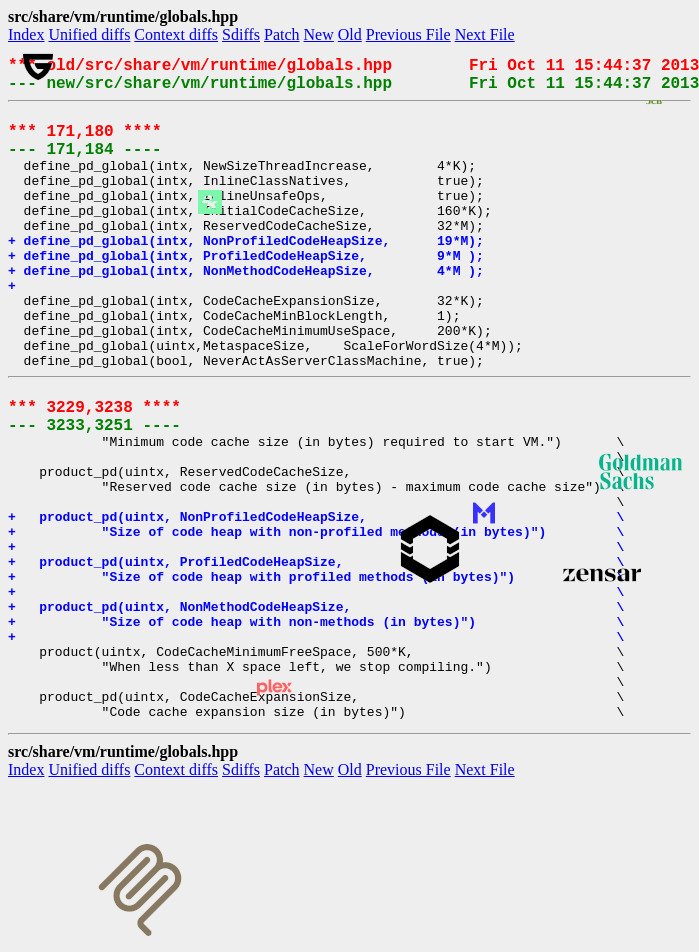 The image size is (699, 952). I want to click on open the Guilded app, so click(38, 67).